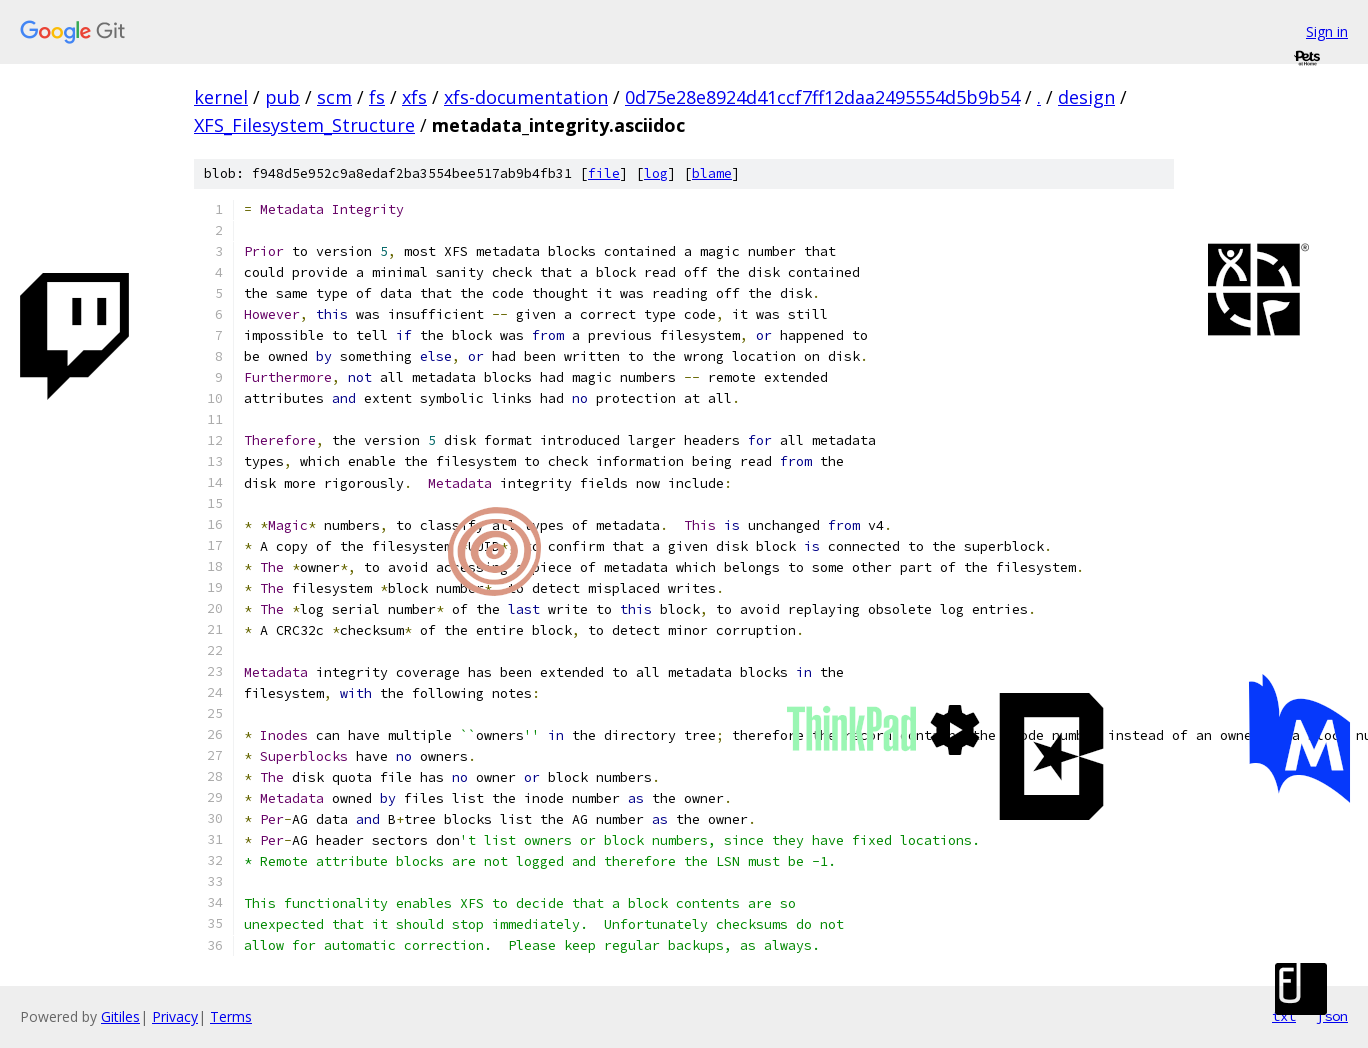  Describe the element at coordinates (1301, 989) in the screenshot. I see `open the Fyle expense management app` at that location.